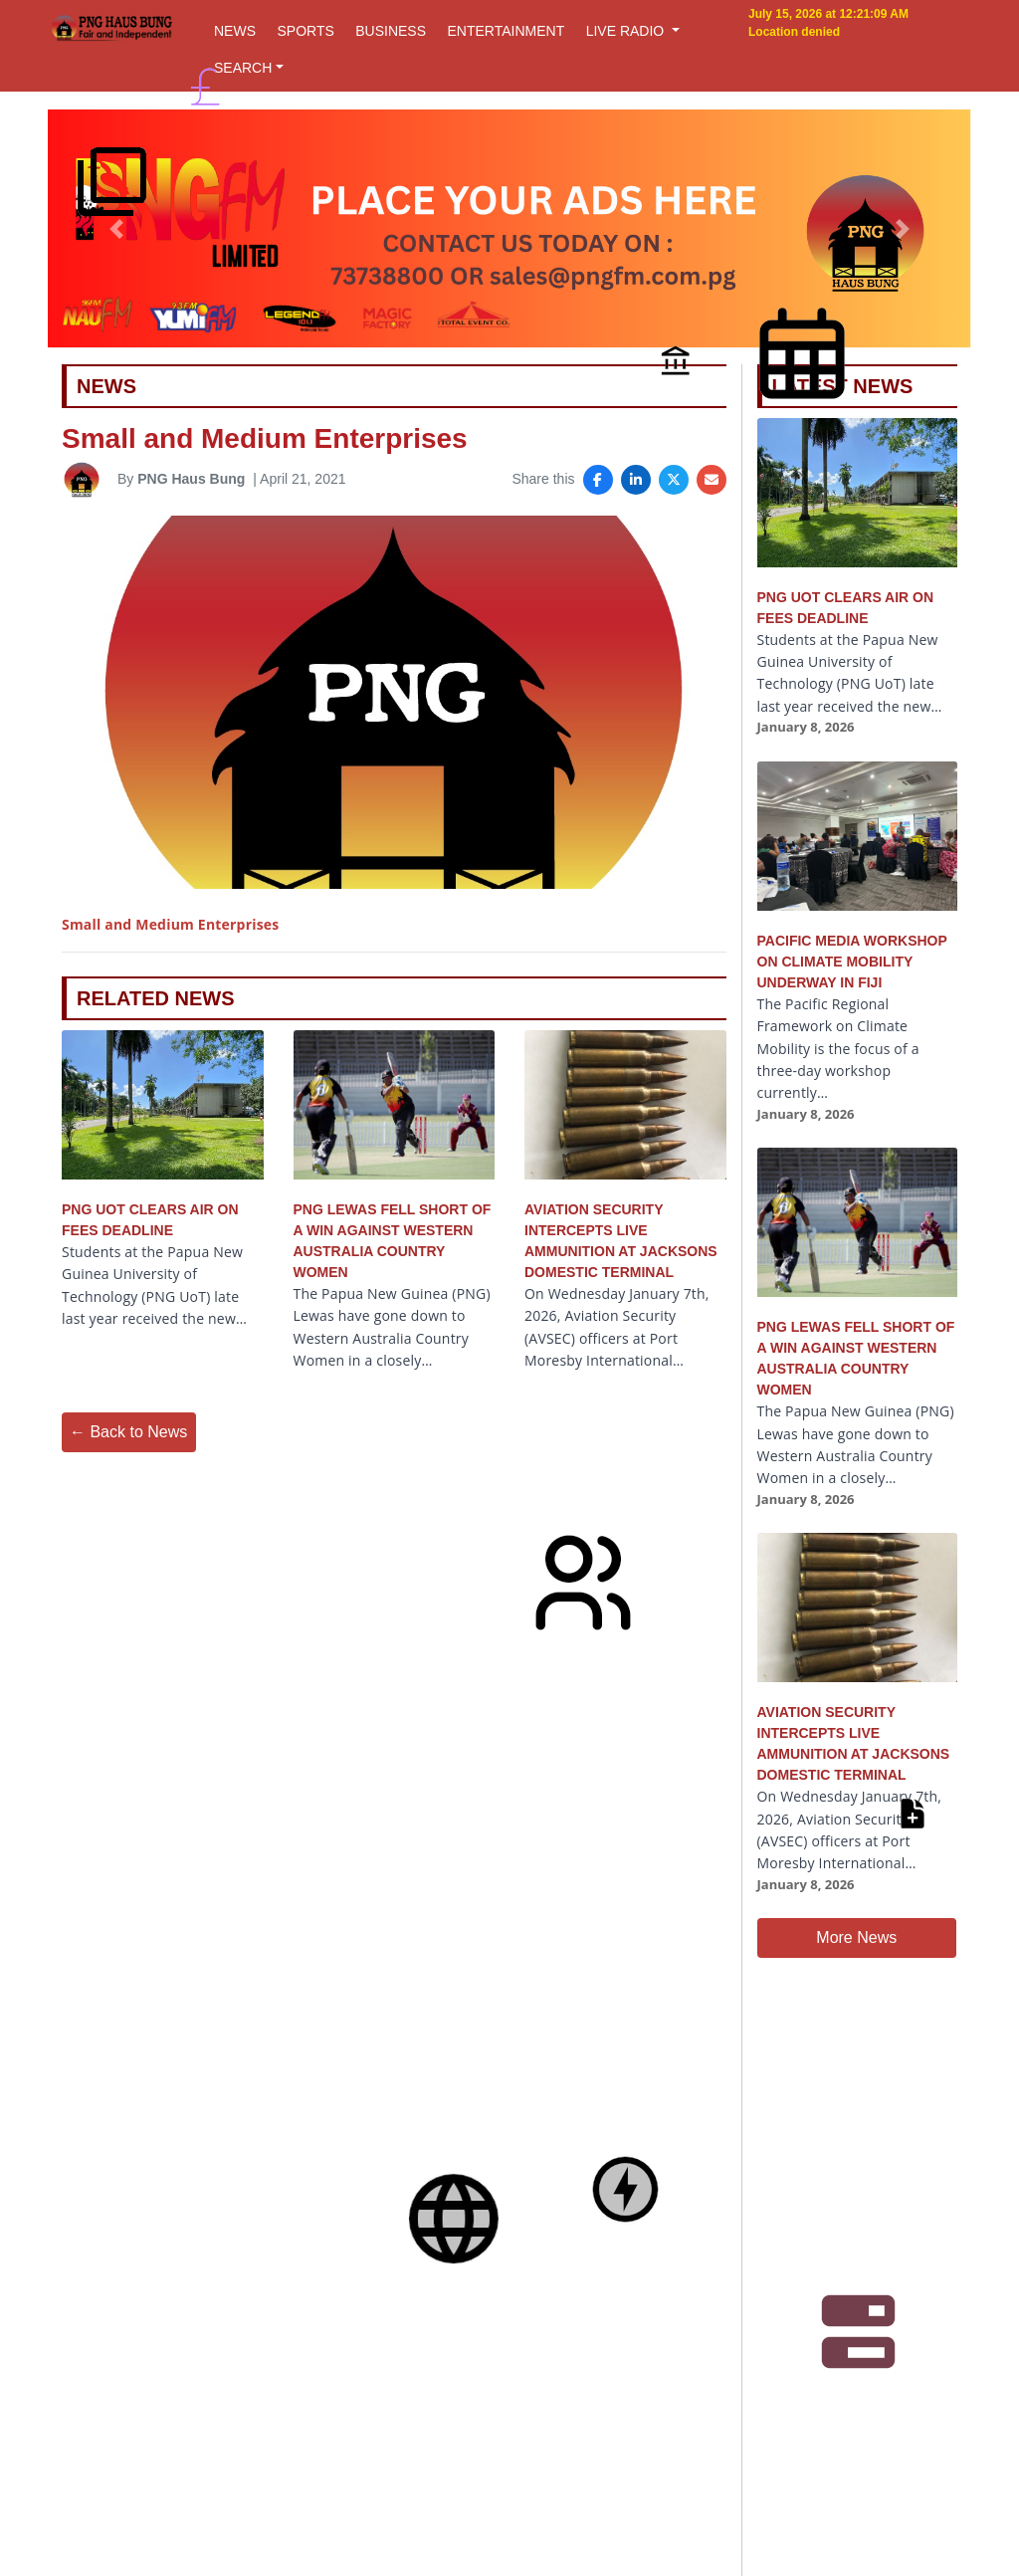  What do you see at coordinates (111, 181) in the screenshot?
I see `indicates no filter is applied` at bounding box center [111, 181].